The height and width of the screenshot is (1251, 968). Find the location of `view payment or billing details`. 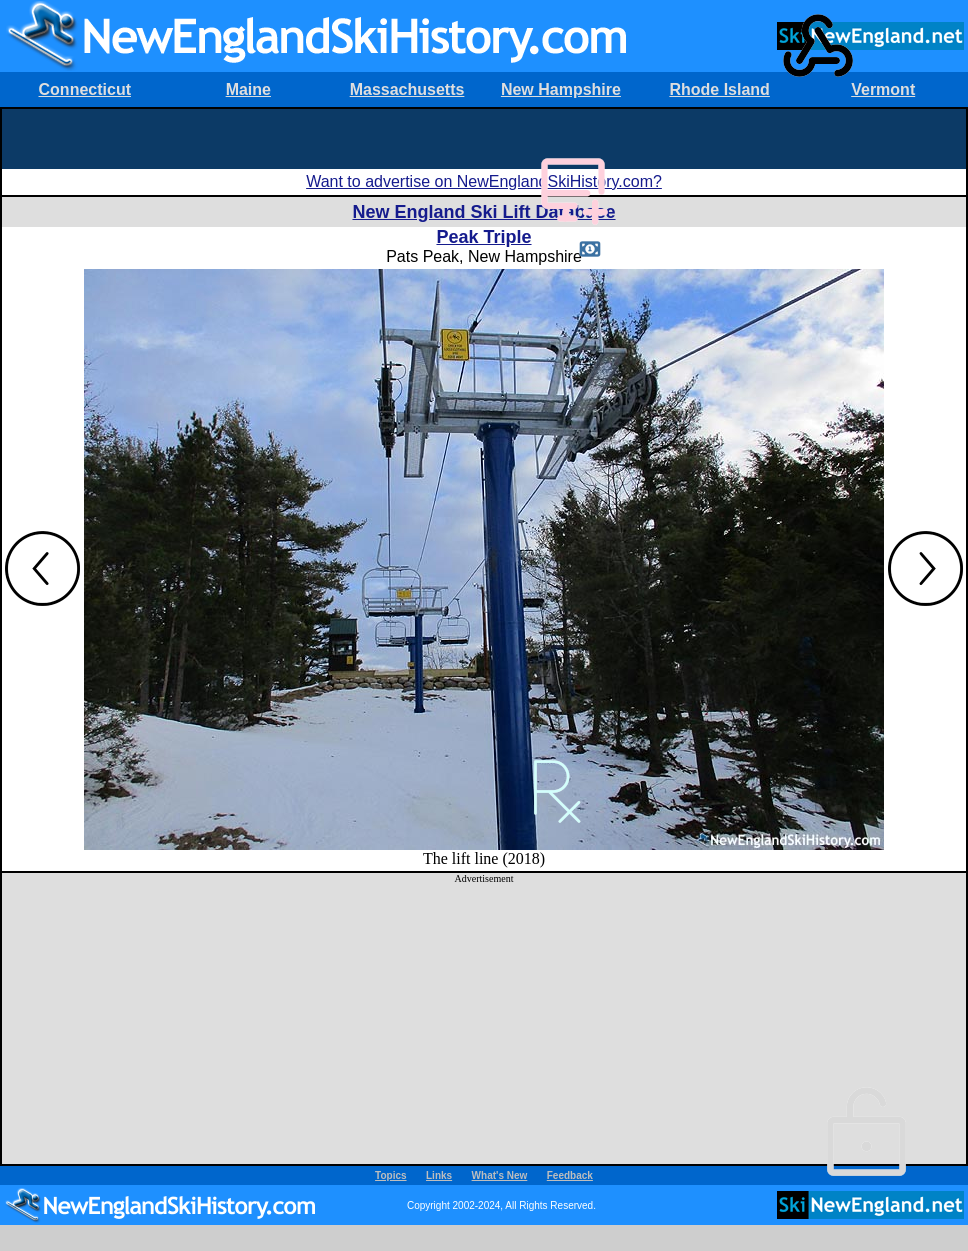

view payment or billing details is located at coordinates (590, 249).